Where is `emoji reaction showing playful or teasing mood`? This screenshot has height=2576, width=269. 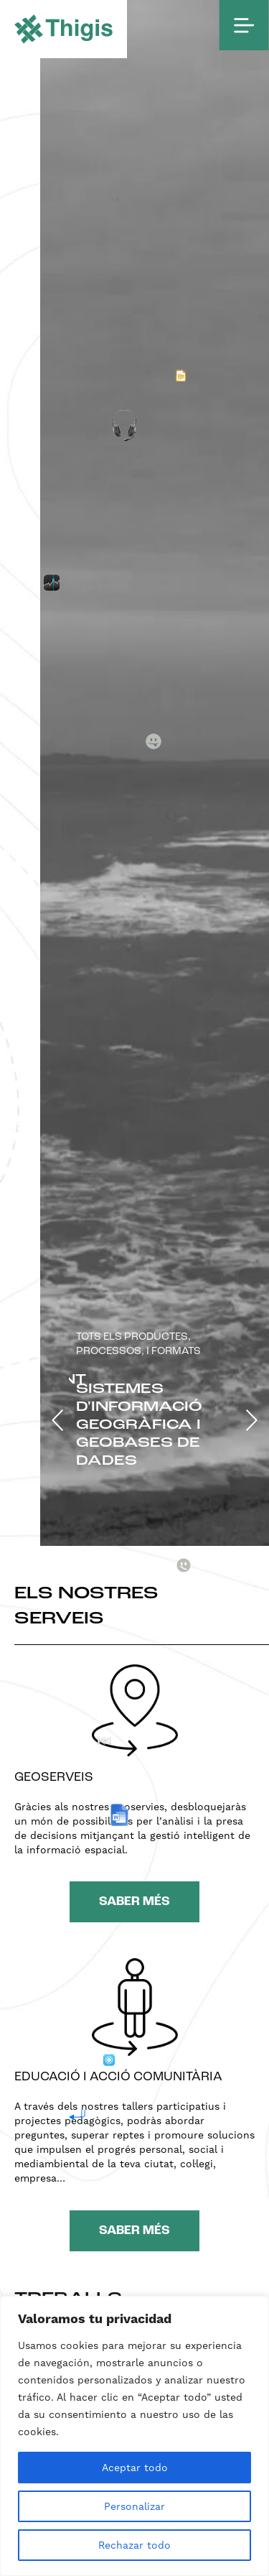 emoji reaction showing playful or teasing mood is located at coordinates (154, 741).